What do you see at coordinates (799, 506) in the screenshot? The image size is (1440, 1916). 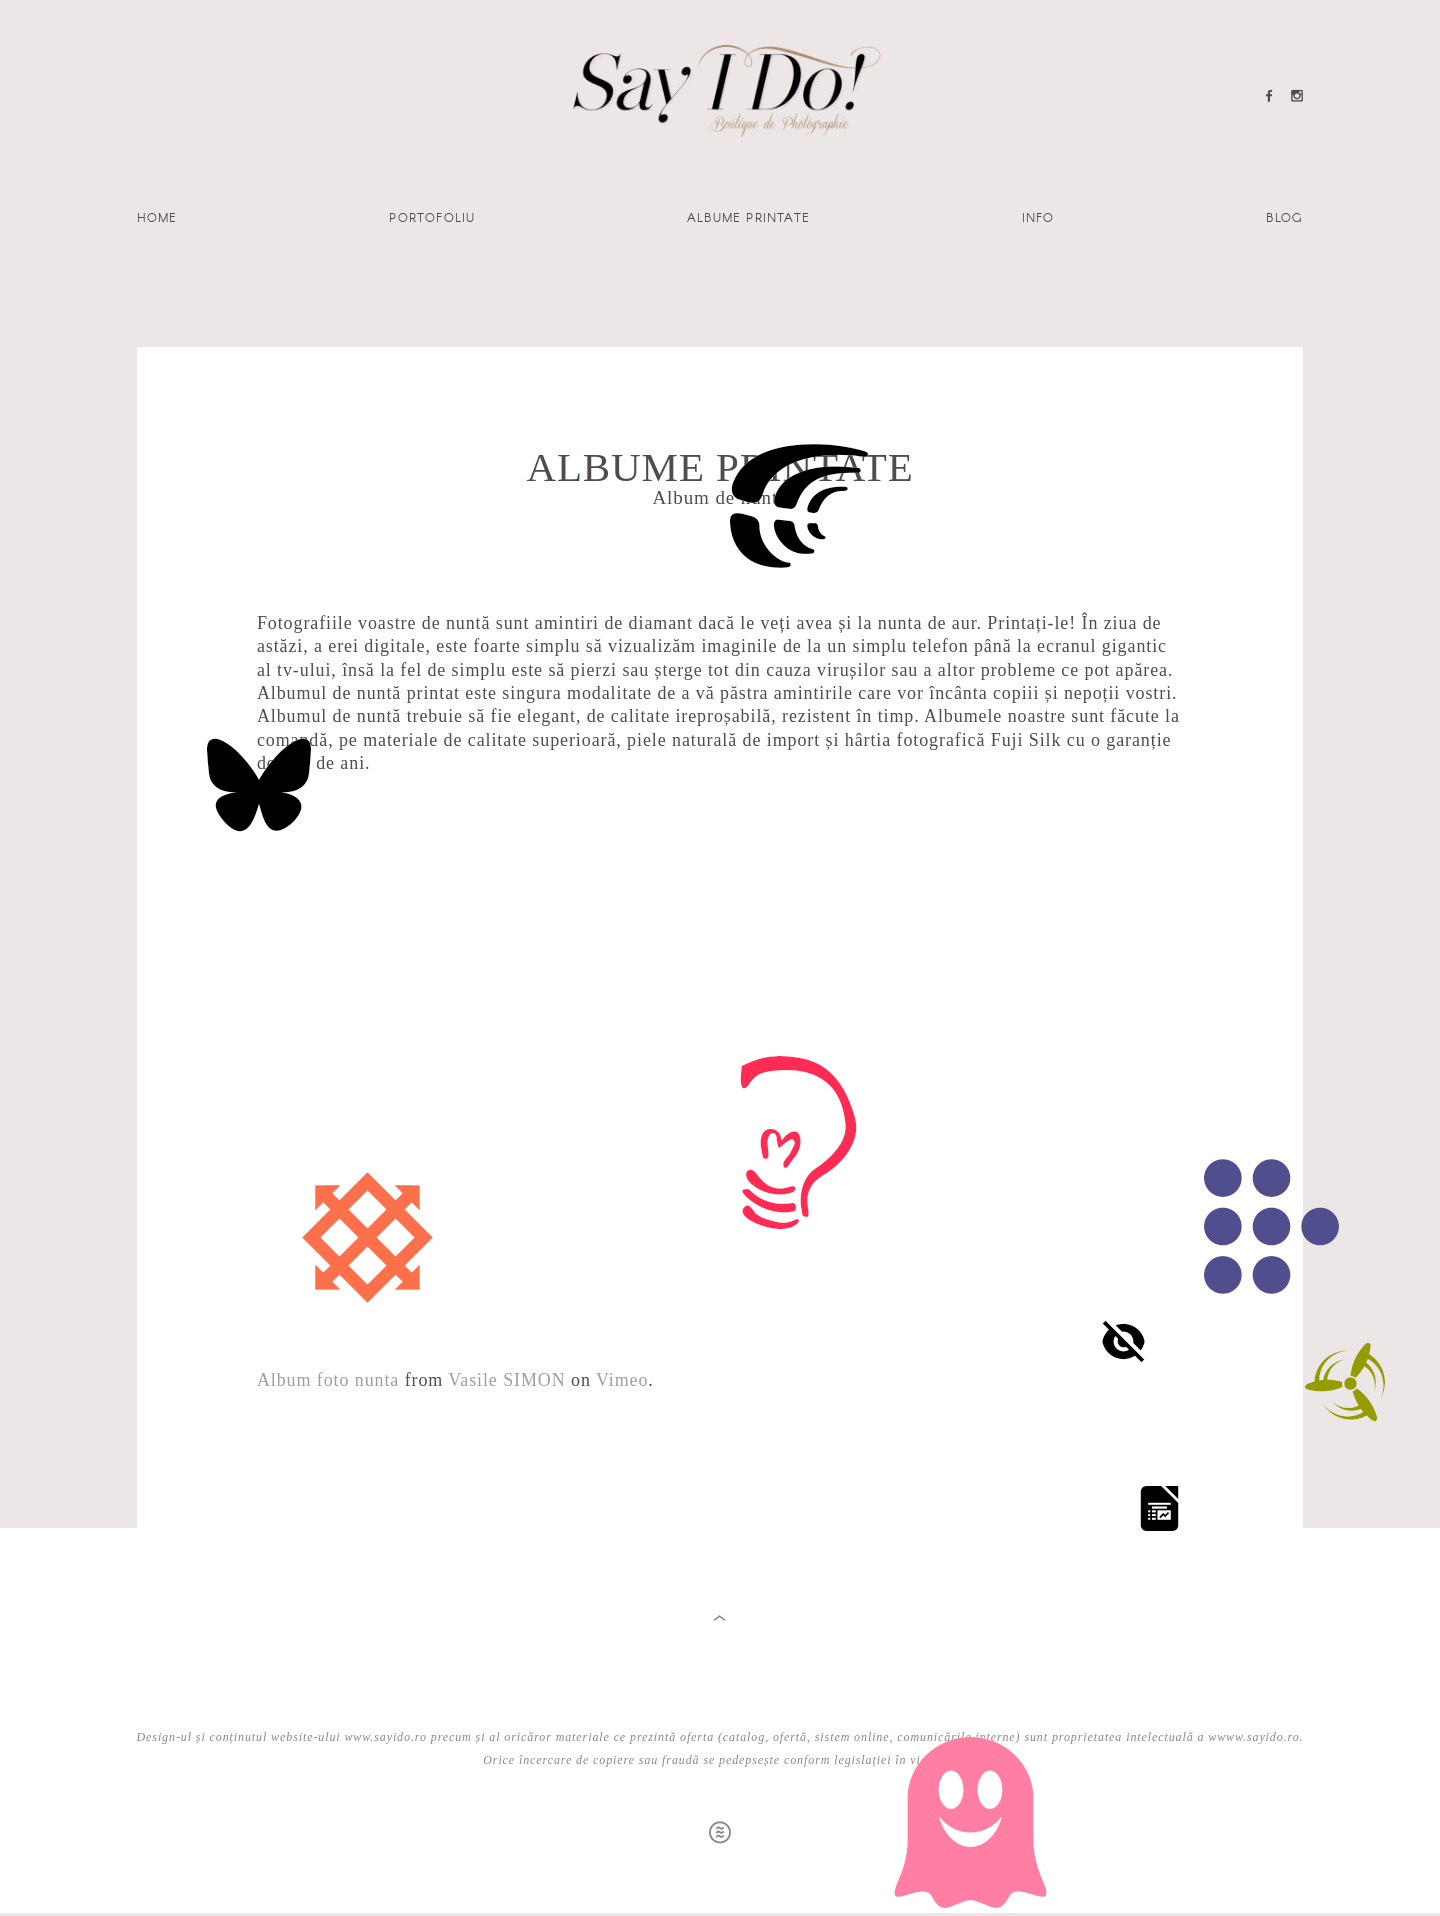 I see `Crowdin localization platform logo` at bounding box center [799, 506].